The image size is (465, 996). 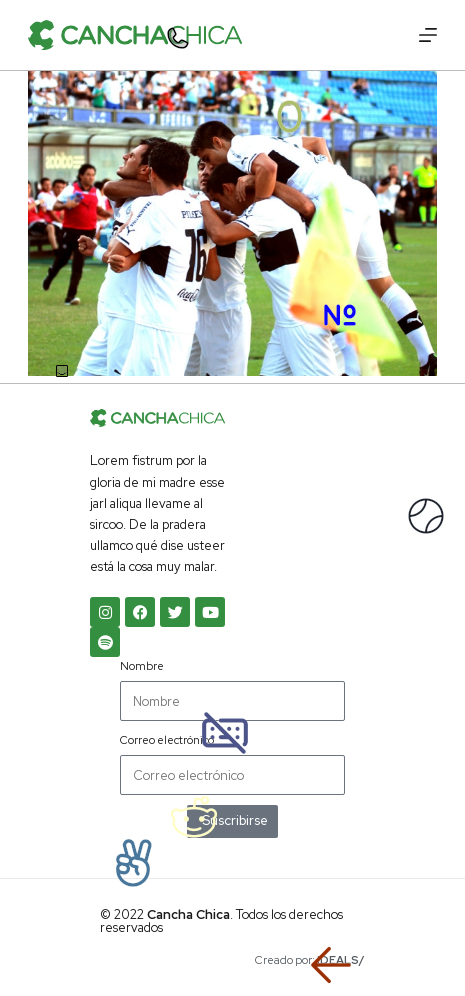 I want to click on send a peace sign or friendly gesture, so click(x=133, y=863).